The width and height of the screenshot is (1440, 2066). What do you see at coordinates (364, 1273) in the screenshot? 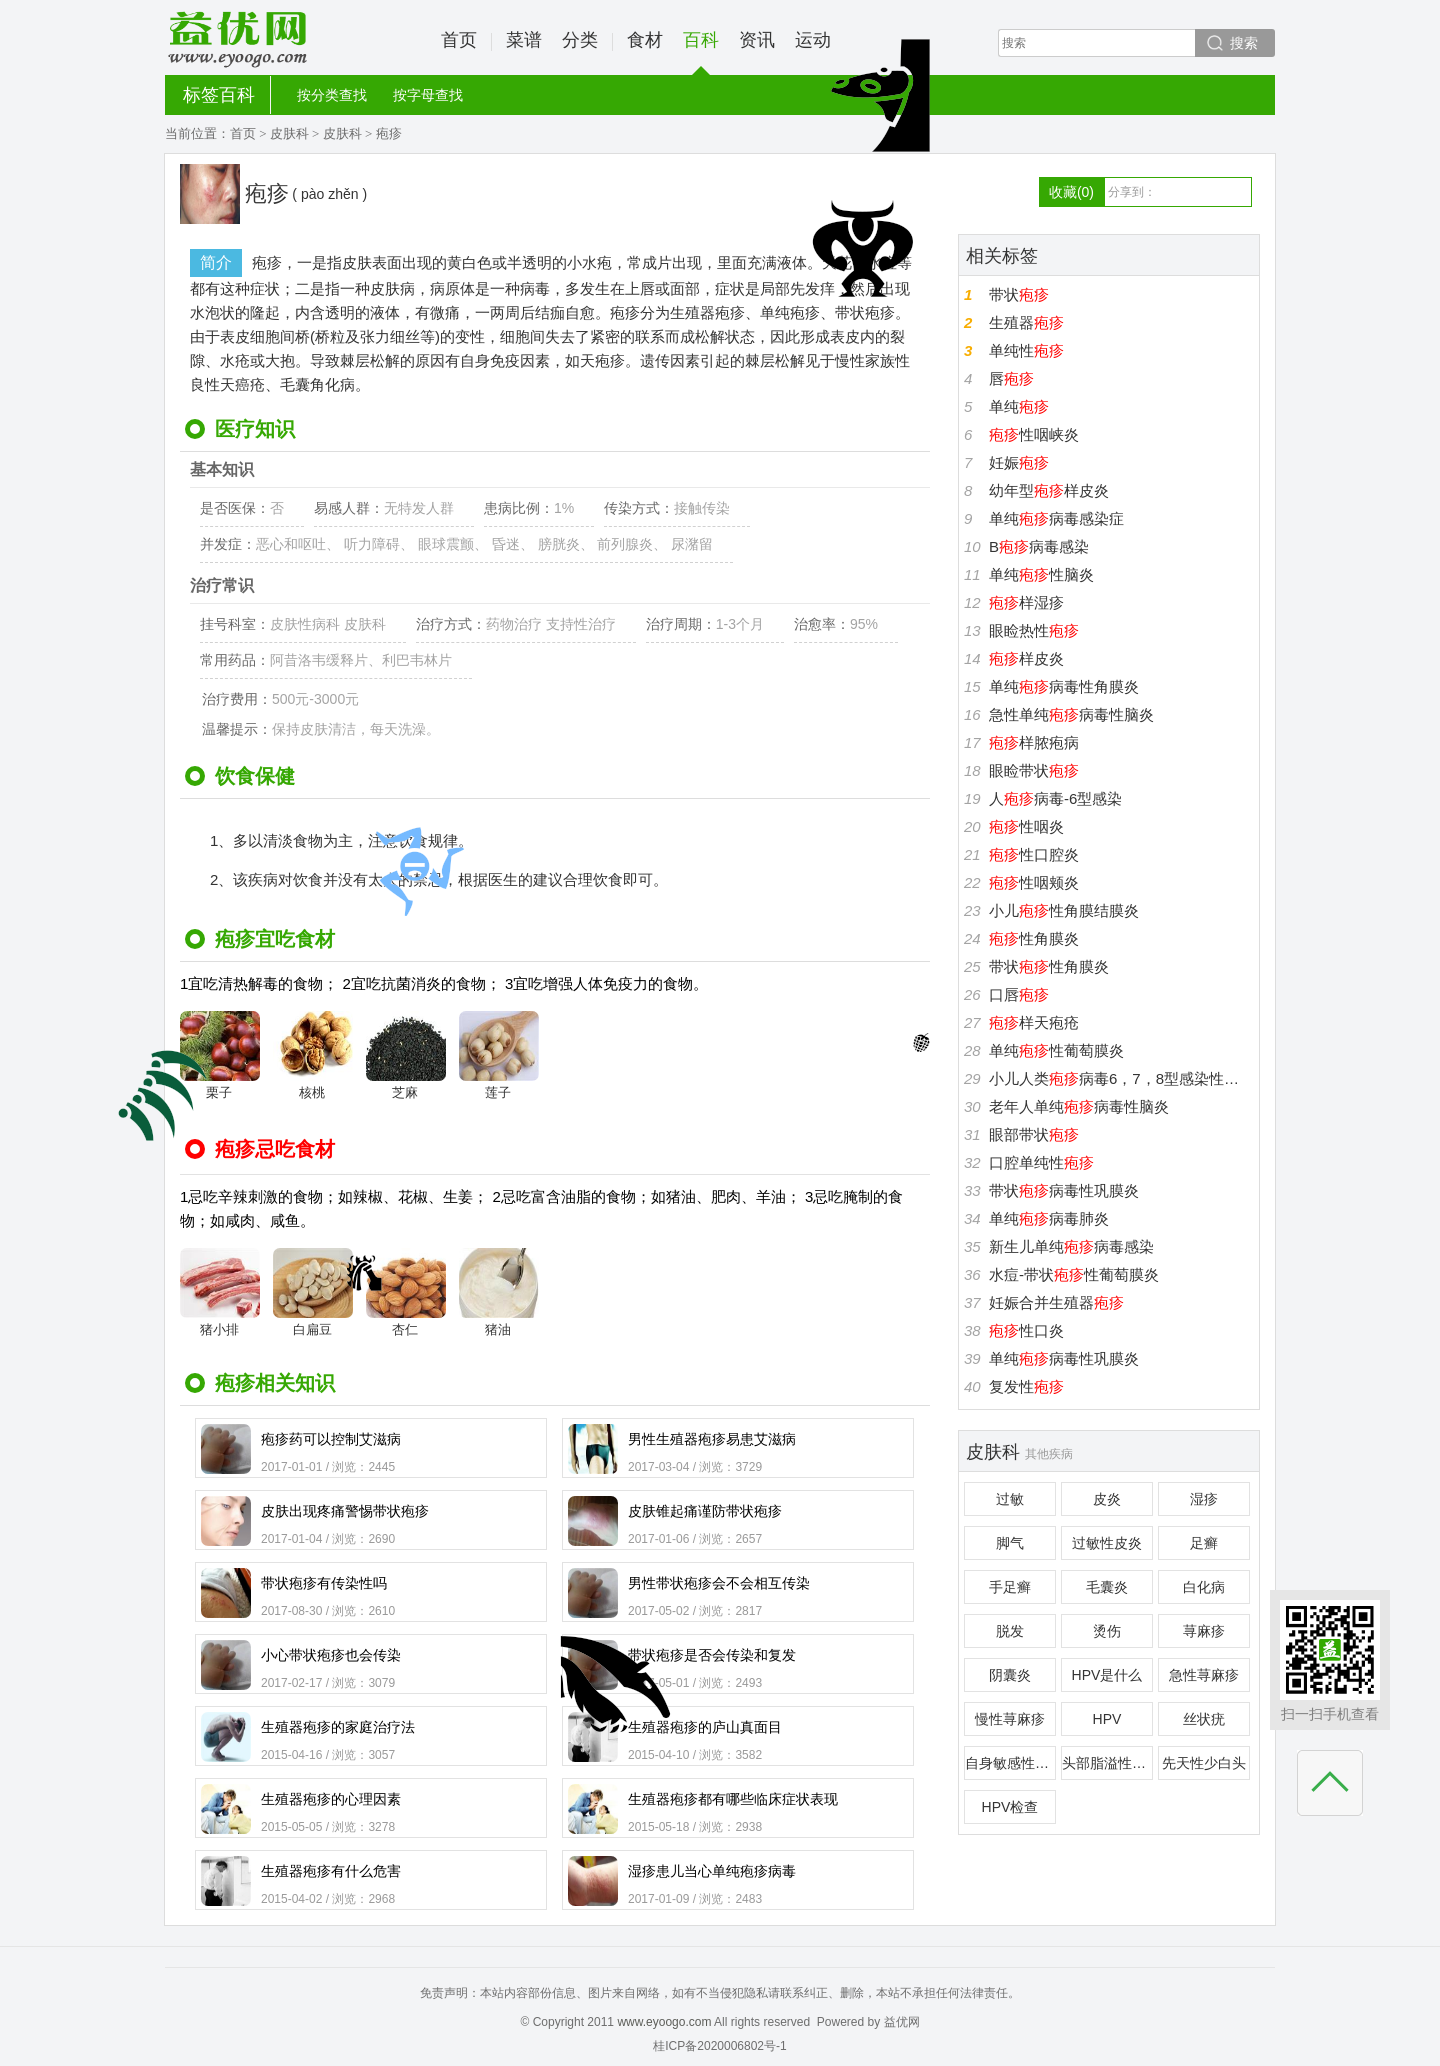
I see `select molotov cocktail weapon or item` at bounding box center [364, 1273].